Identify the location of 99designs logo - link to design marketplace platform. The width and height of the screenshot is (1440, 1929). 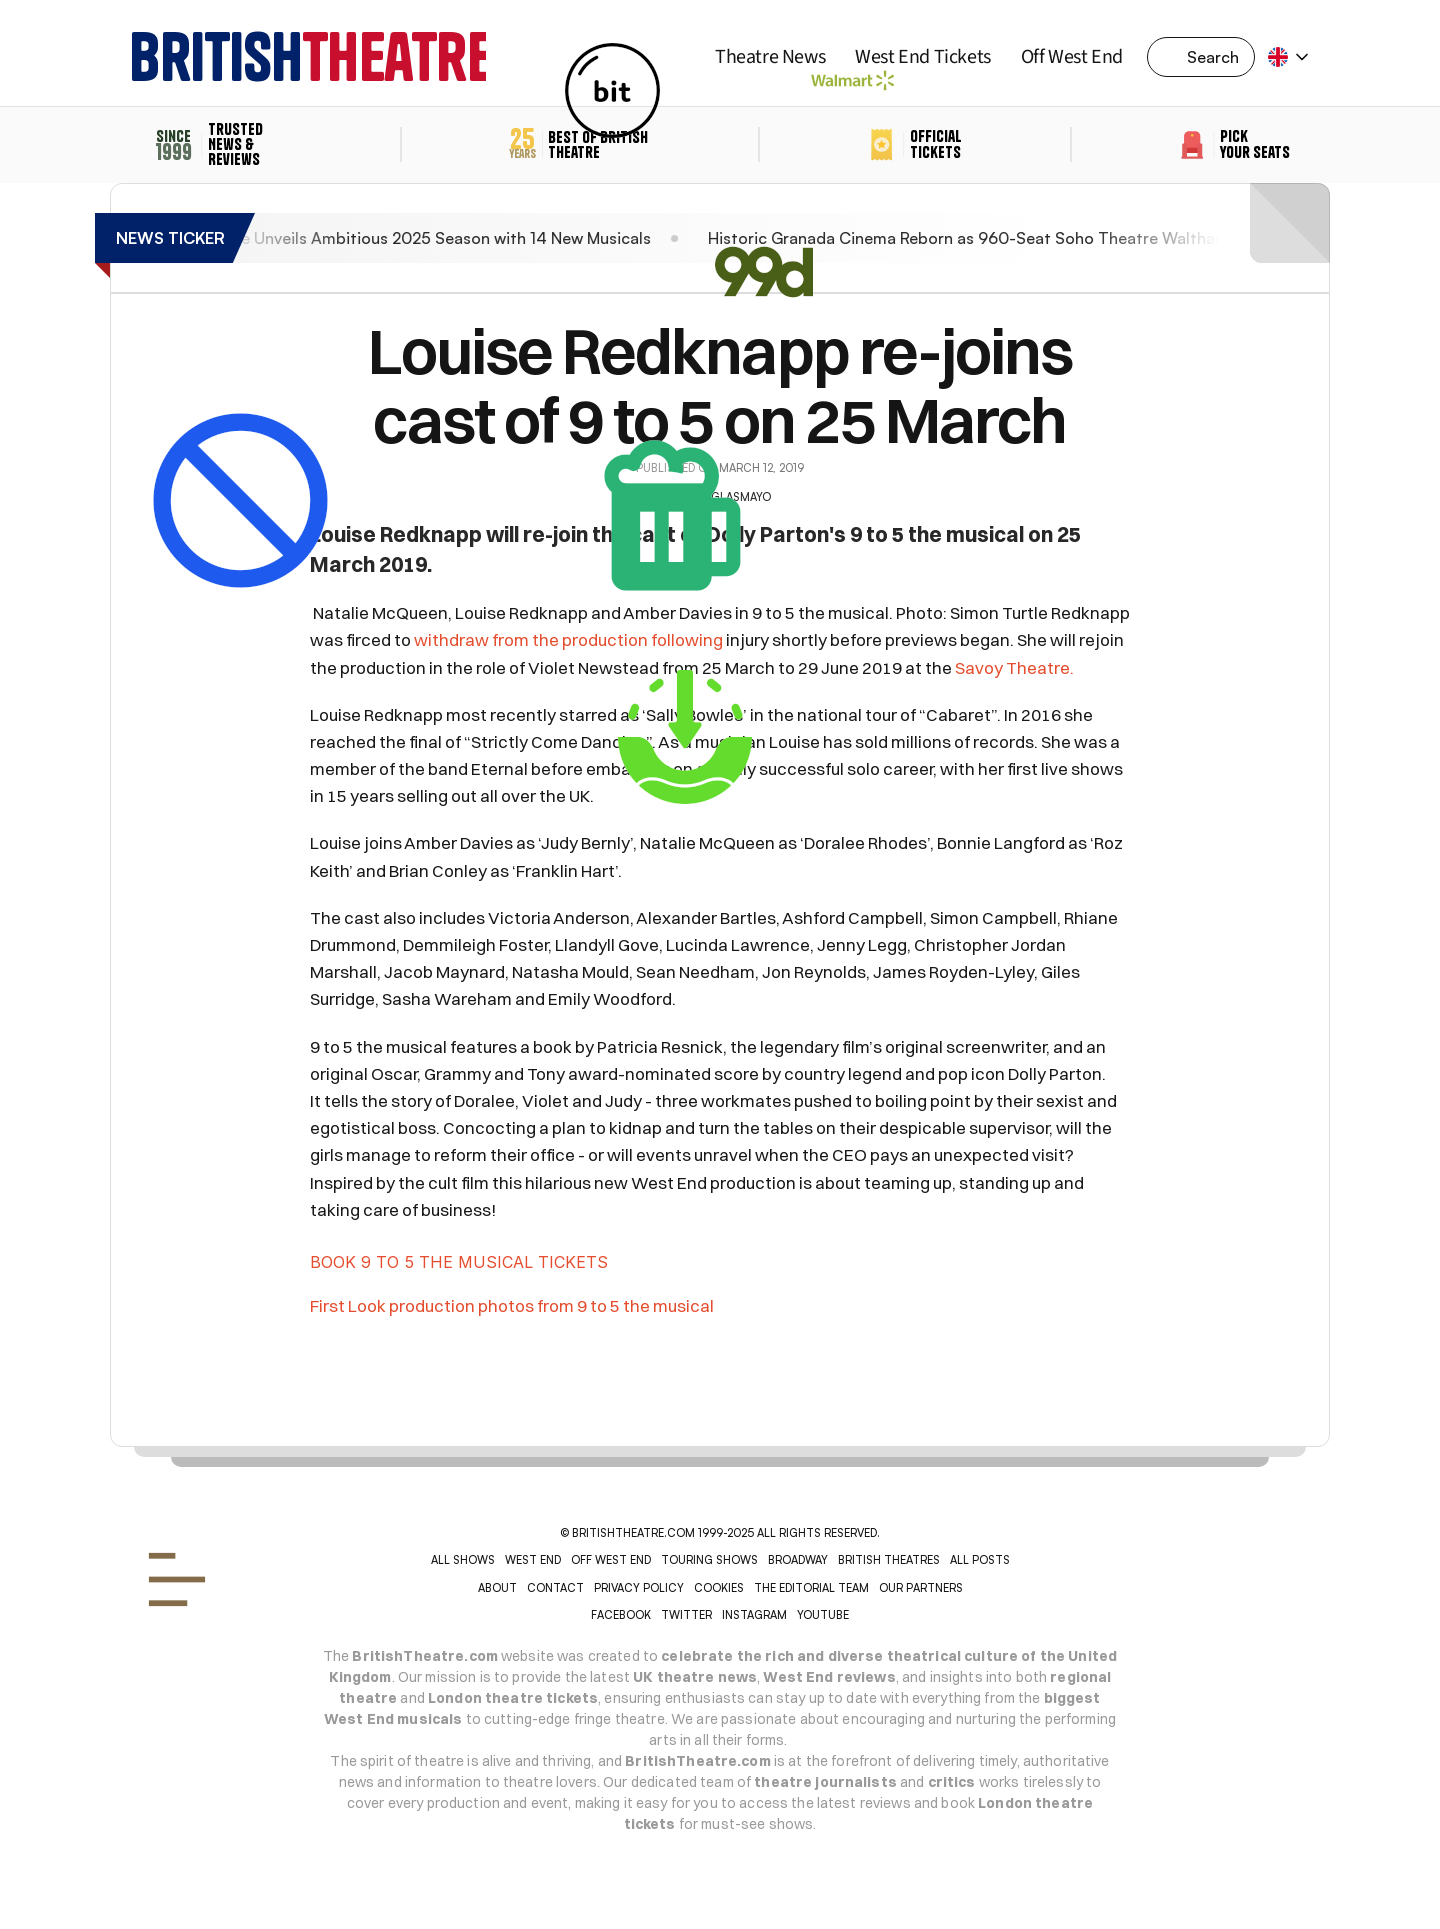
(764, 272).